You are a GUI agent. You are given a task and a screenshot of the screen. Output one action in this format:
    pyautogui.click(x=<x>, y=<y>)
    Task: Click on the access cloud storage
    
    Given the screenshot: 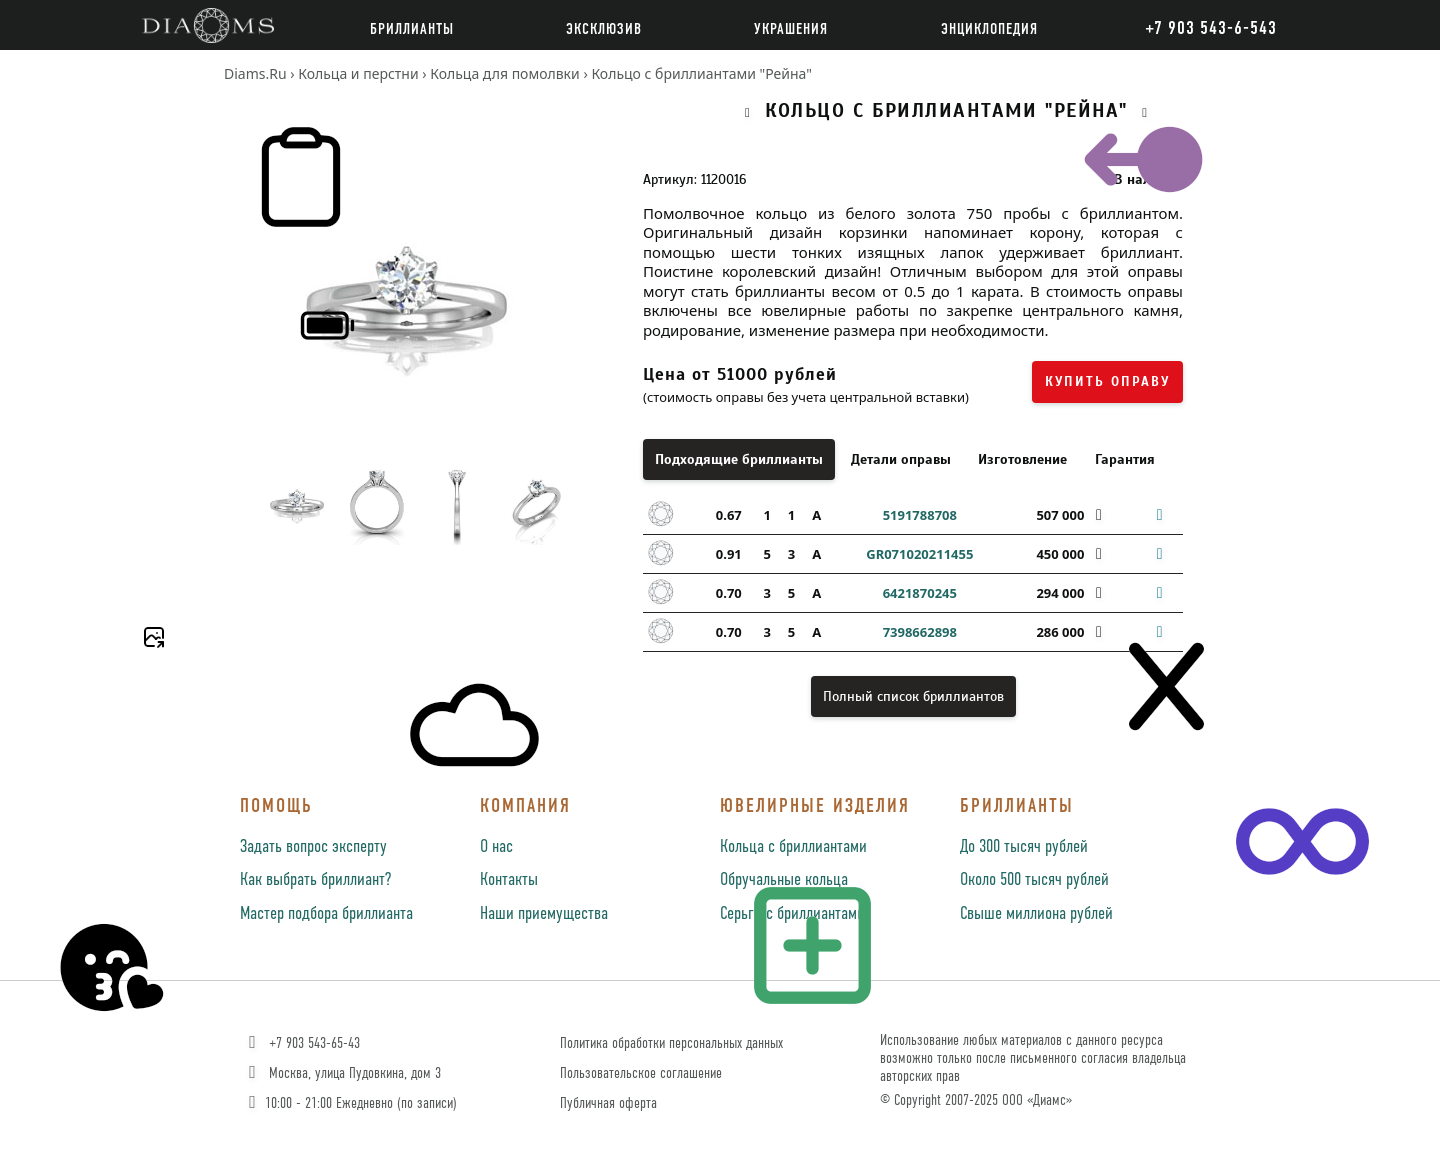 What is the action you would take?
    pyautogui.click(x=474, y=729)
    